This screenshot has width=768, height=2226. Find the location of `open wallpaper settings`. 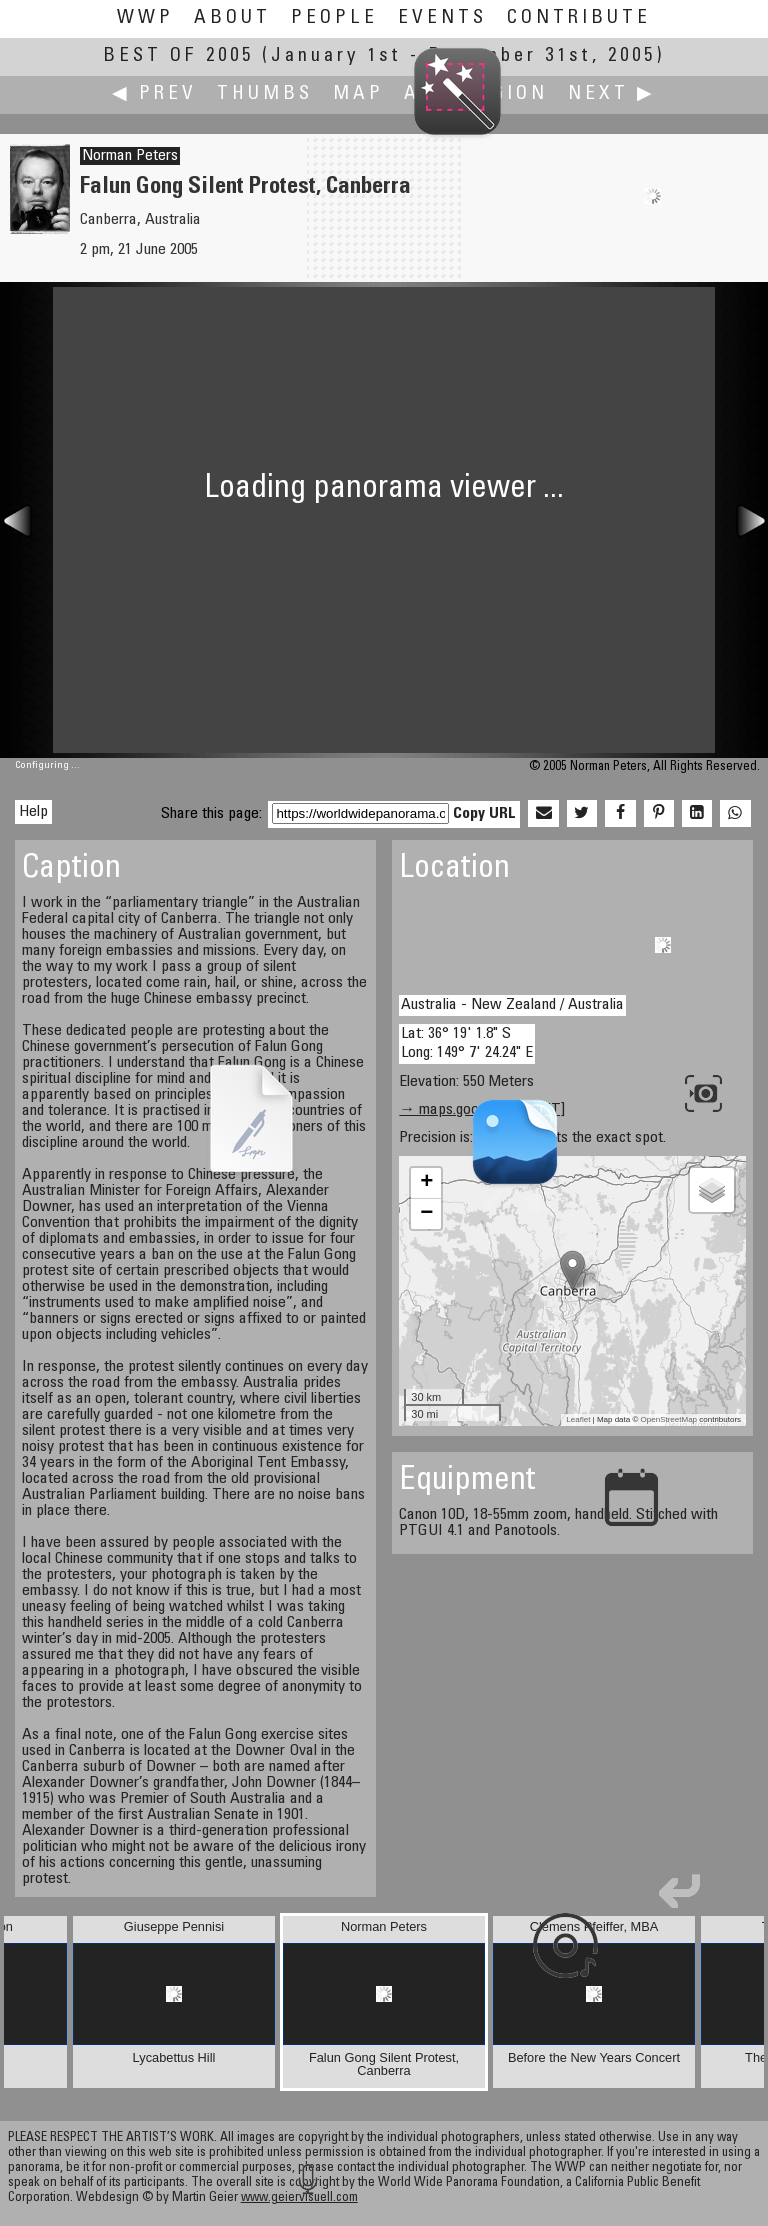

open wallpaper settings is located at coordinates (515, 1142).